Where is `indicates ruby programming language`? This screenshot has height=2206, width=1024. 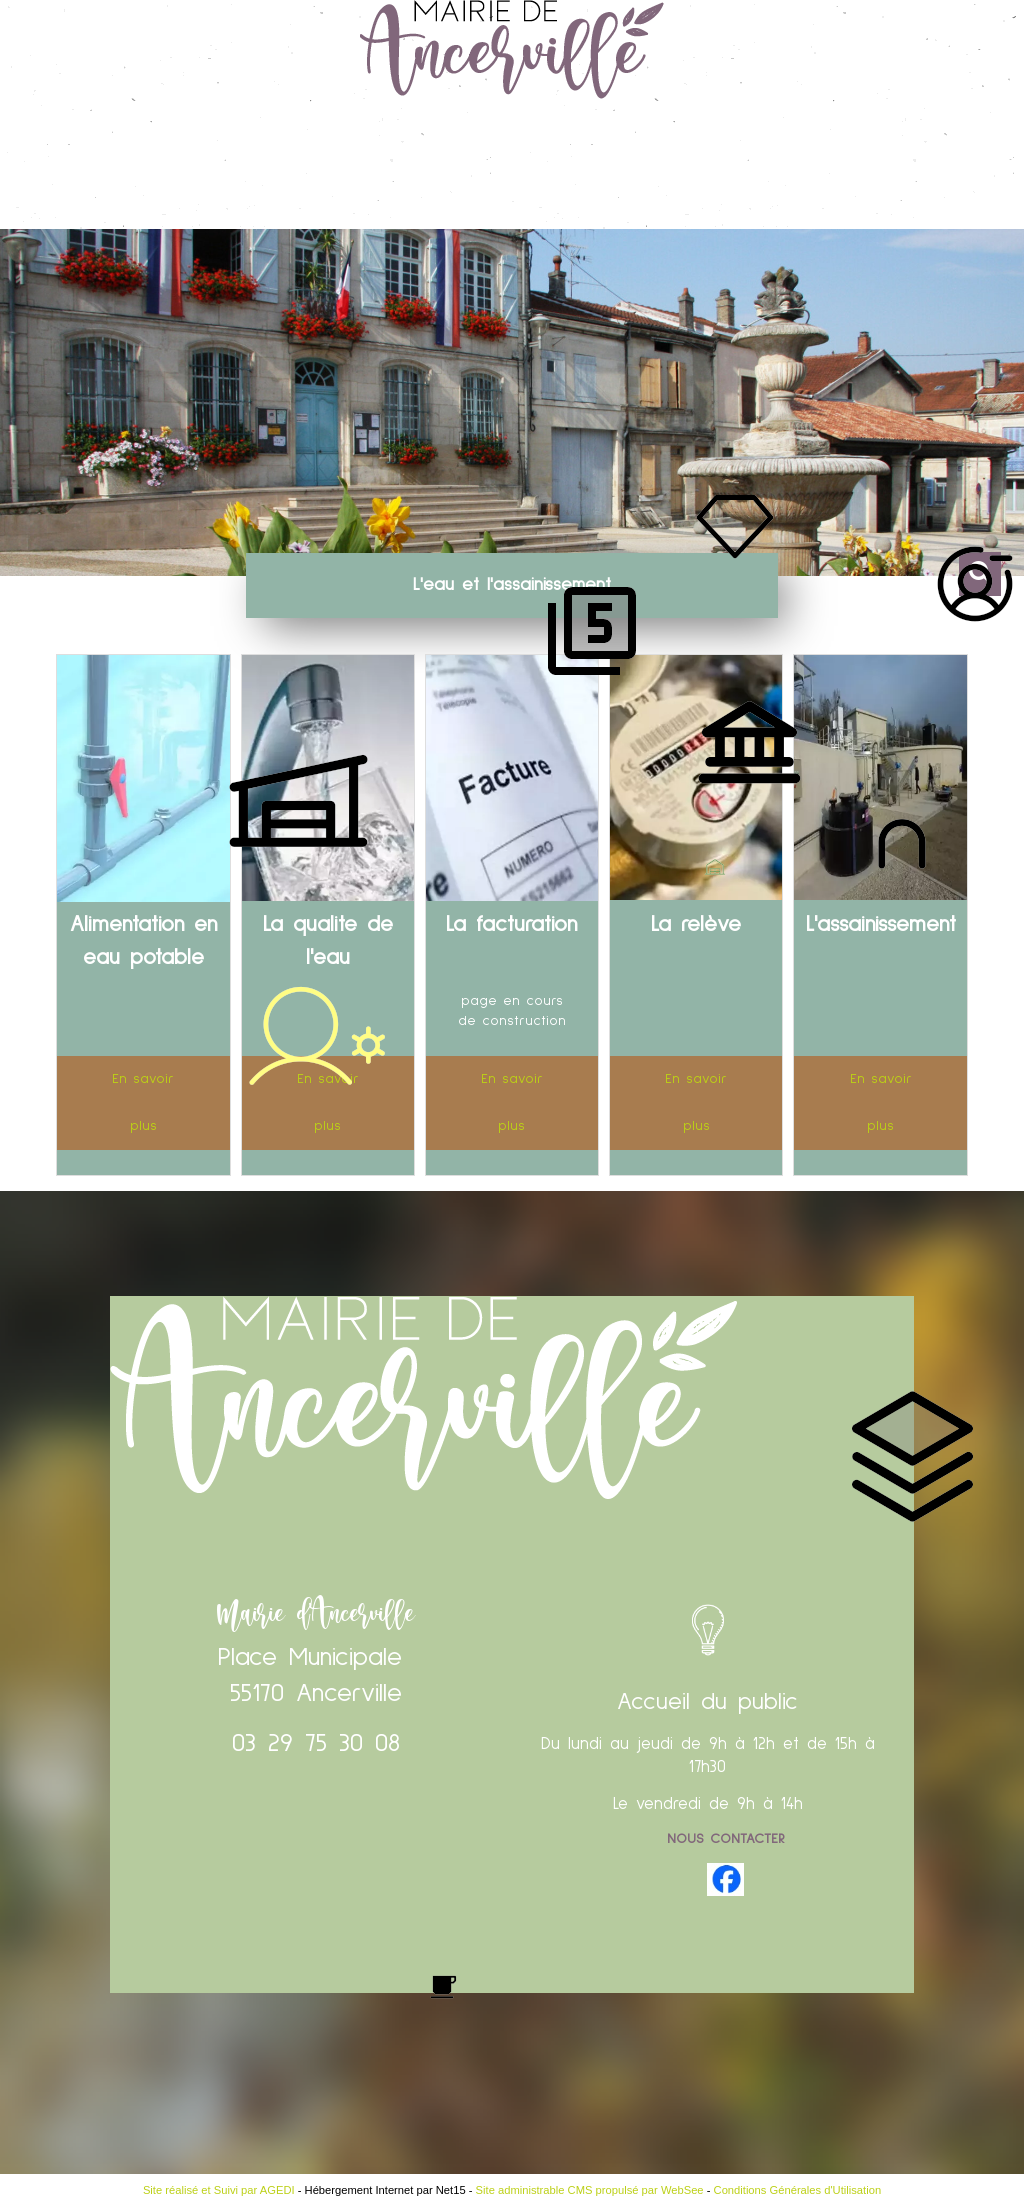
indicates ruby programming language is located at coordinates (735, 525).